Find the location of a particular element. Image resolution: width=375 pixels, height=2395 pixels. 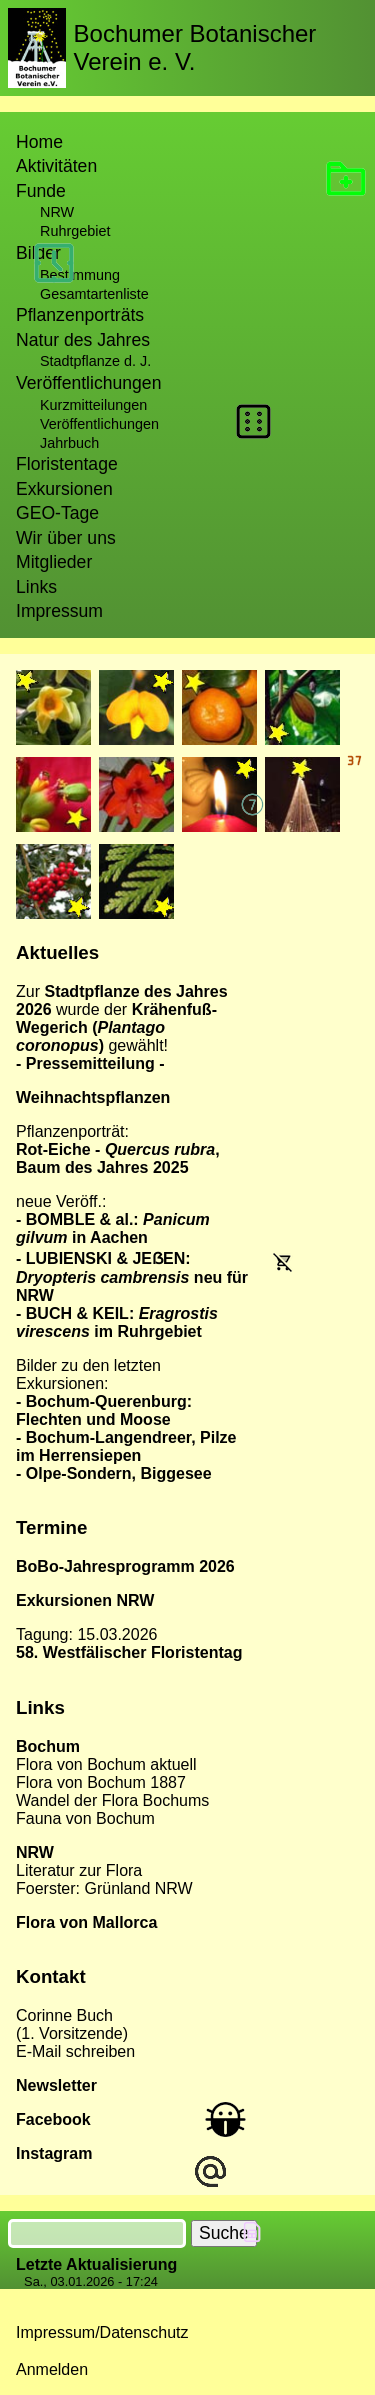

report a bug or issue is located at coordinates (225, 2119).